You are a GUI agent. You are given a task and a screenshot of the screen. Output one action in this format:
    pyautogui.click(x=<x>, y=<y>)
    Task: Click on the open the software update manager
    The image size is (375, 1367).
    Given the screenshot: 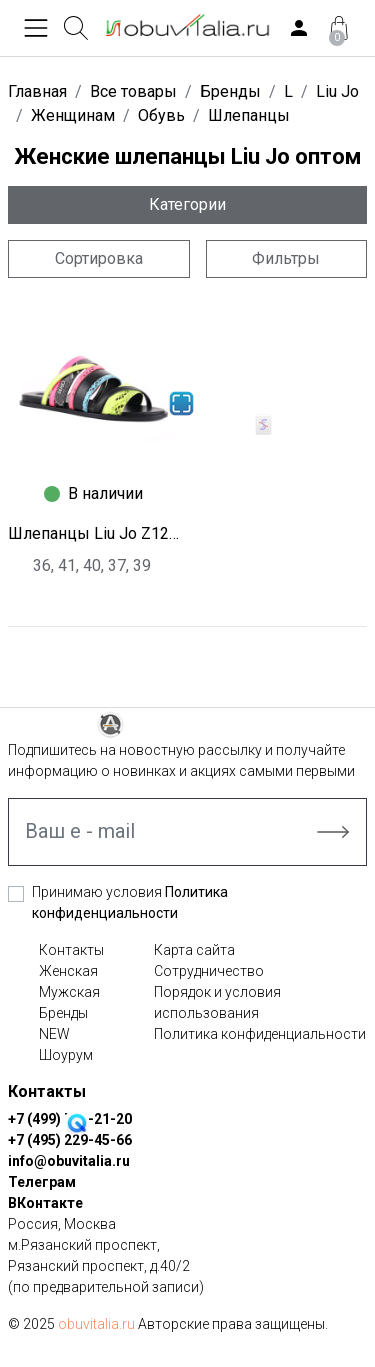 What is the action you would take?
    pyautogui.click(x=110, y=724)
    